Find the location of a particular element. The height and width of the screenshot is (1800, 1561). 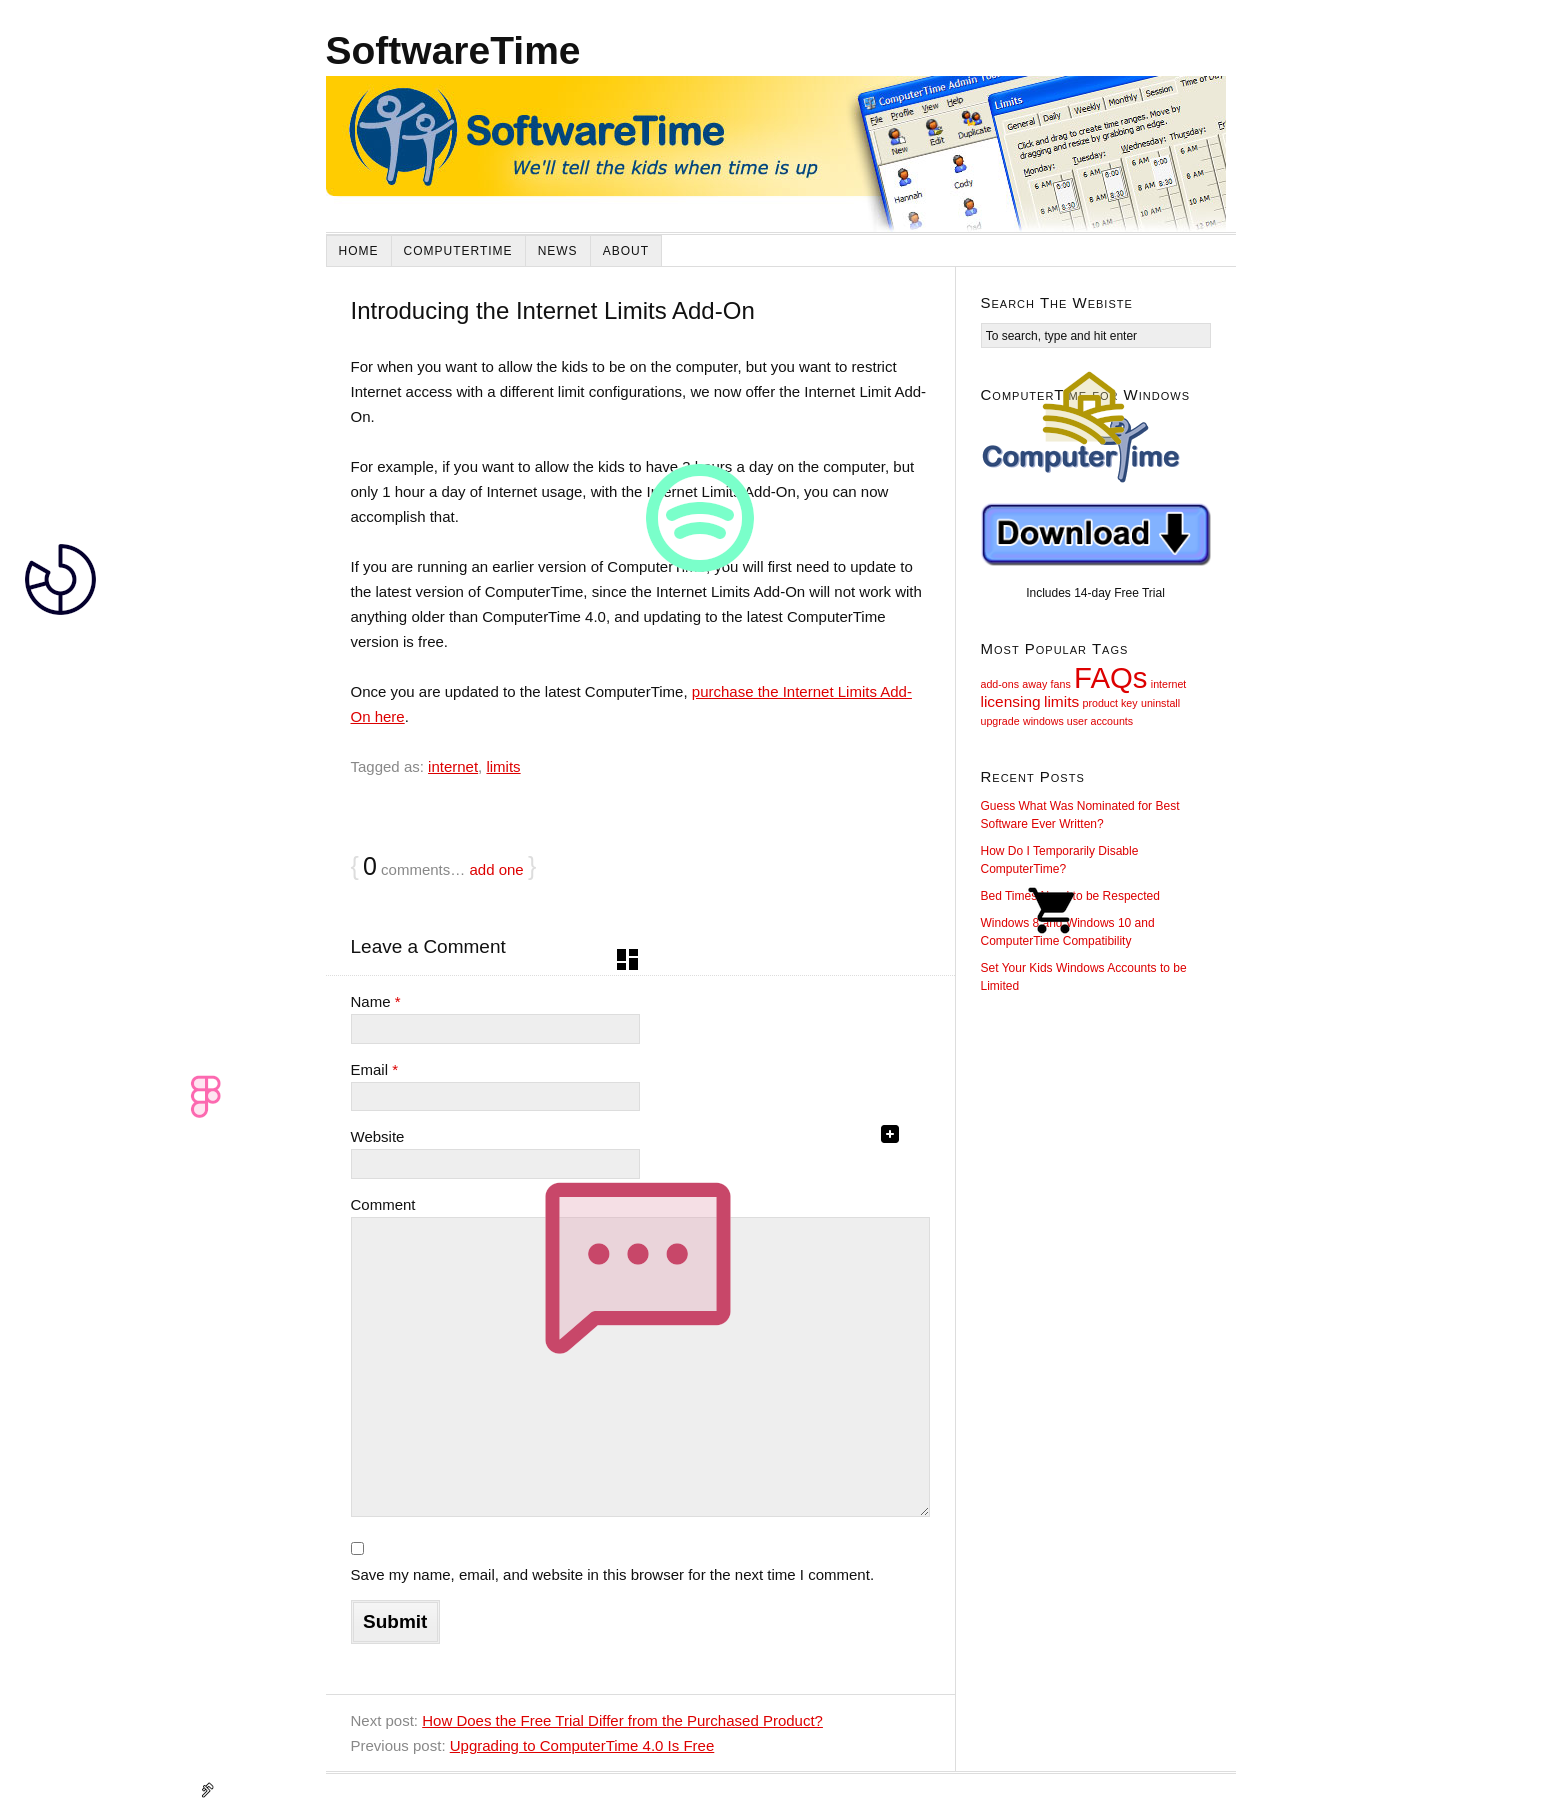

view analytics or statistics breakdown is located at coordinates (60, 579).